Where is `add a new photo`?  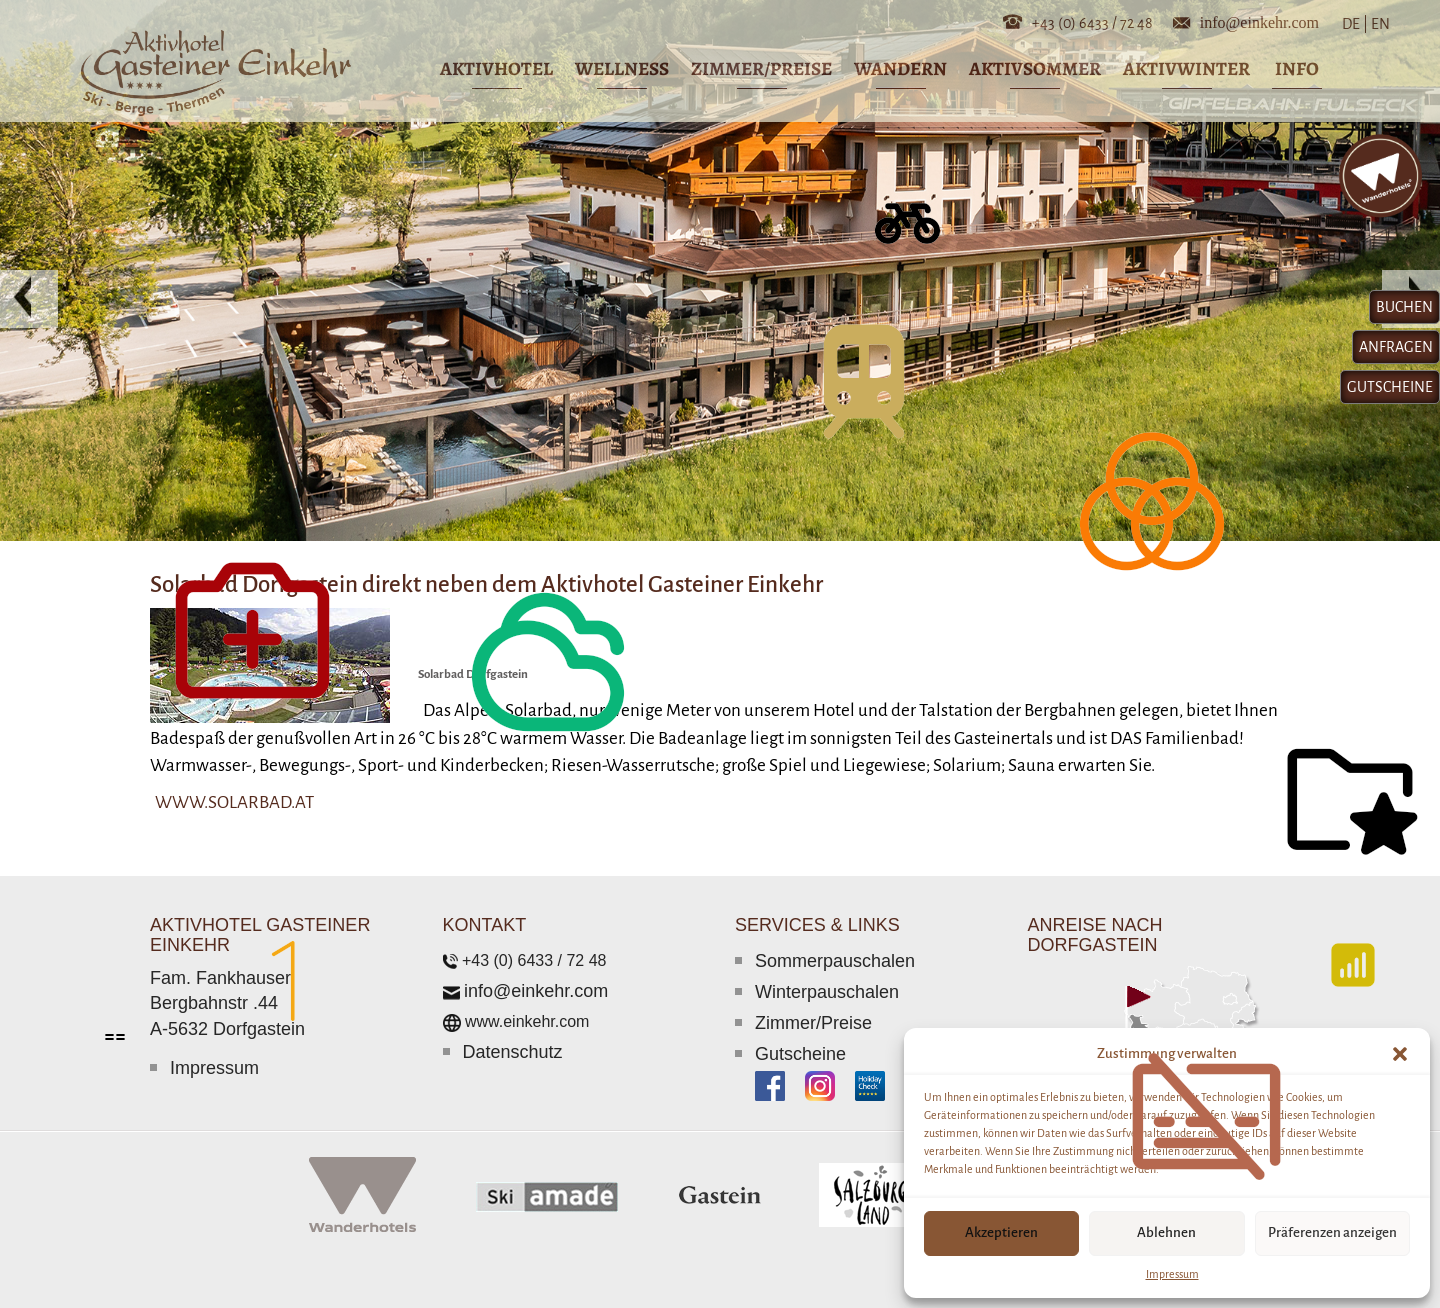 add a new photo is located at coordinates (252, 633).